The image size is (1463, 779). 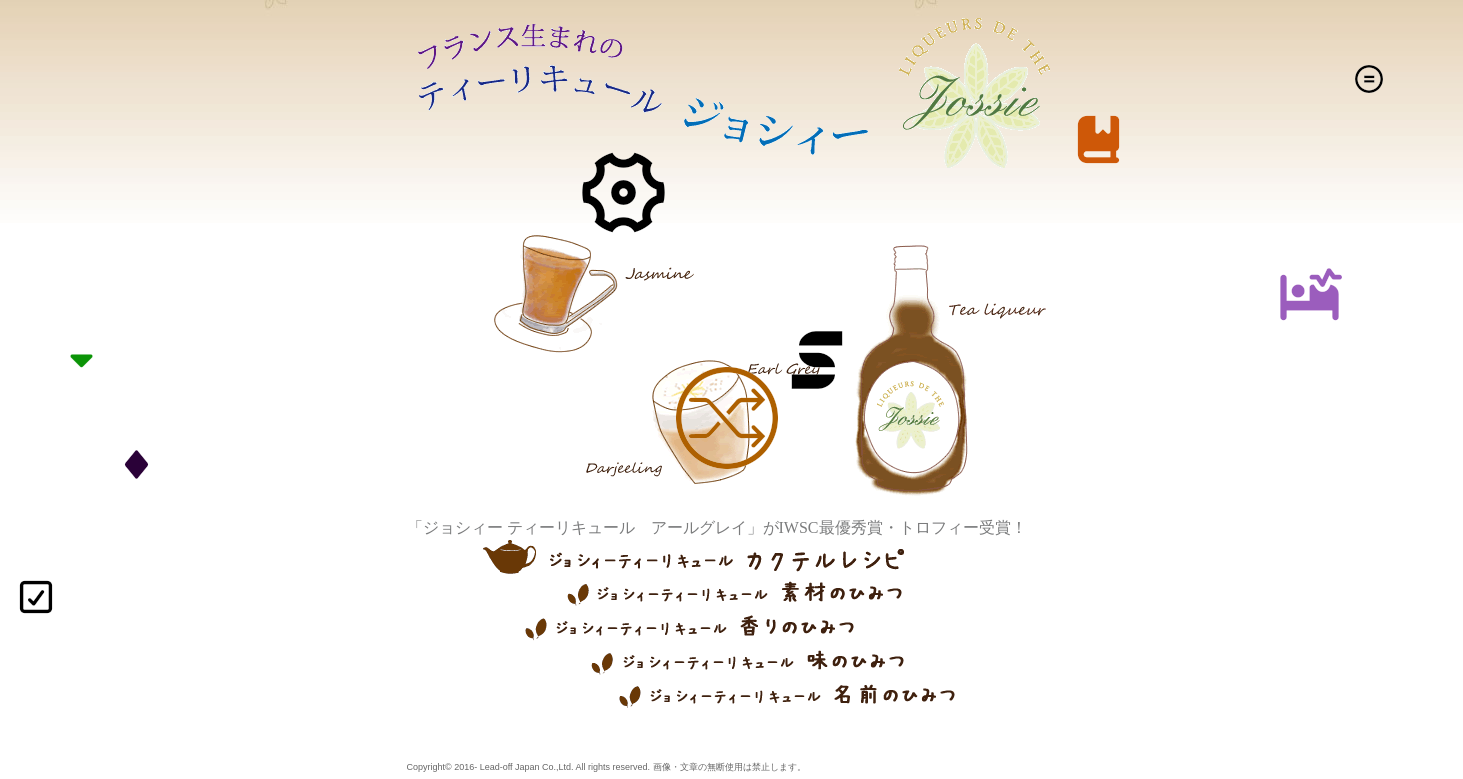 I want to click on view patient monitoring or hospital bed status, so click(x=1309, y=297).